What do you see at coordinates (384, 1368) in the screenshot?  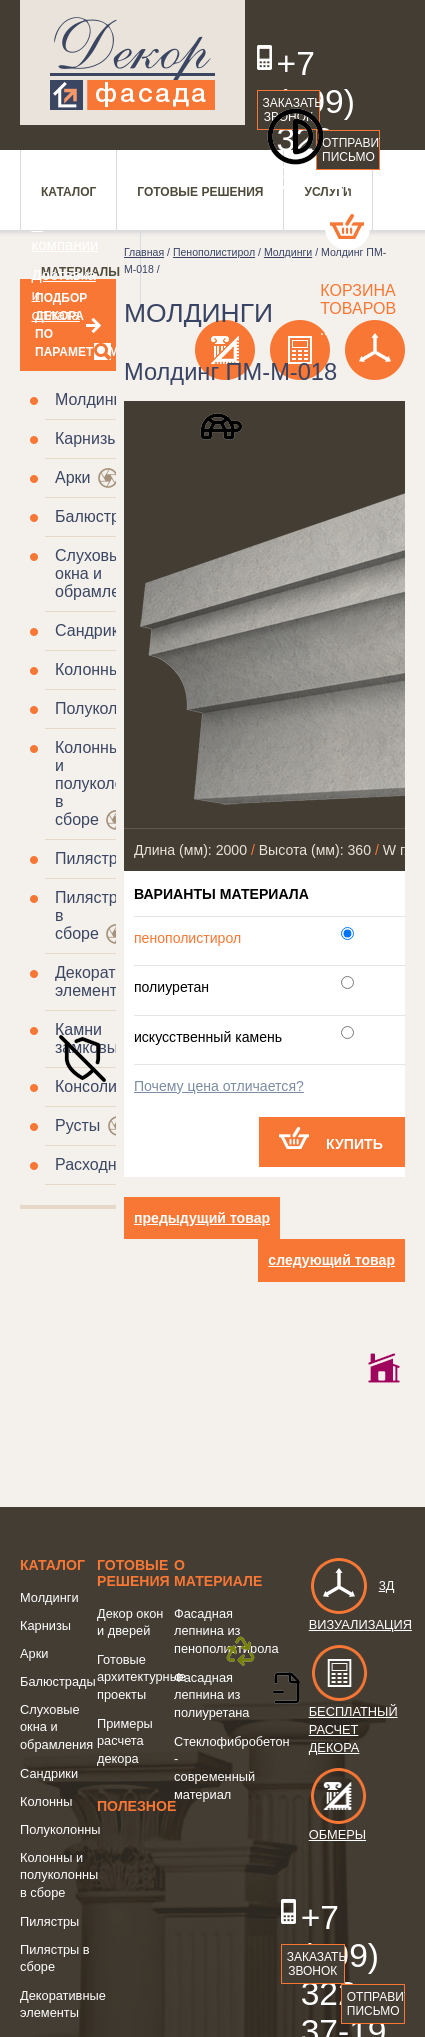 I see `navigate to home screen` at bounding box center [384, 1368].